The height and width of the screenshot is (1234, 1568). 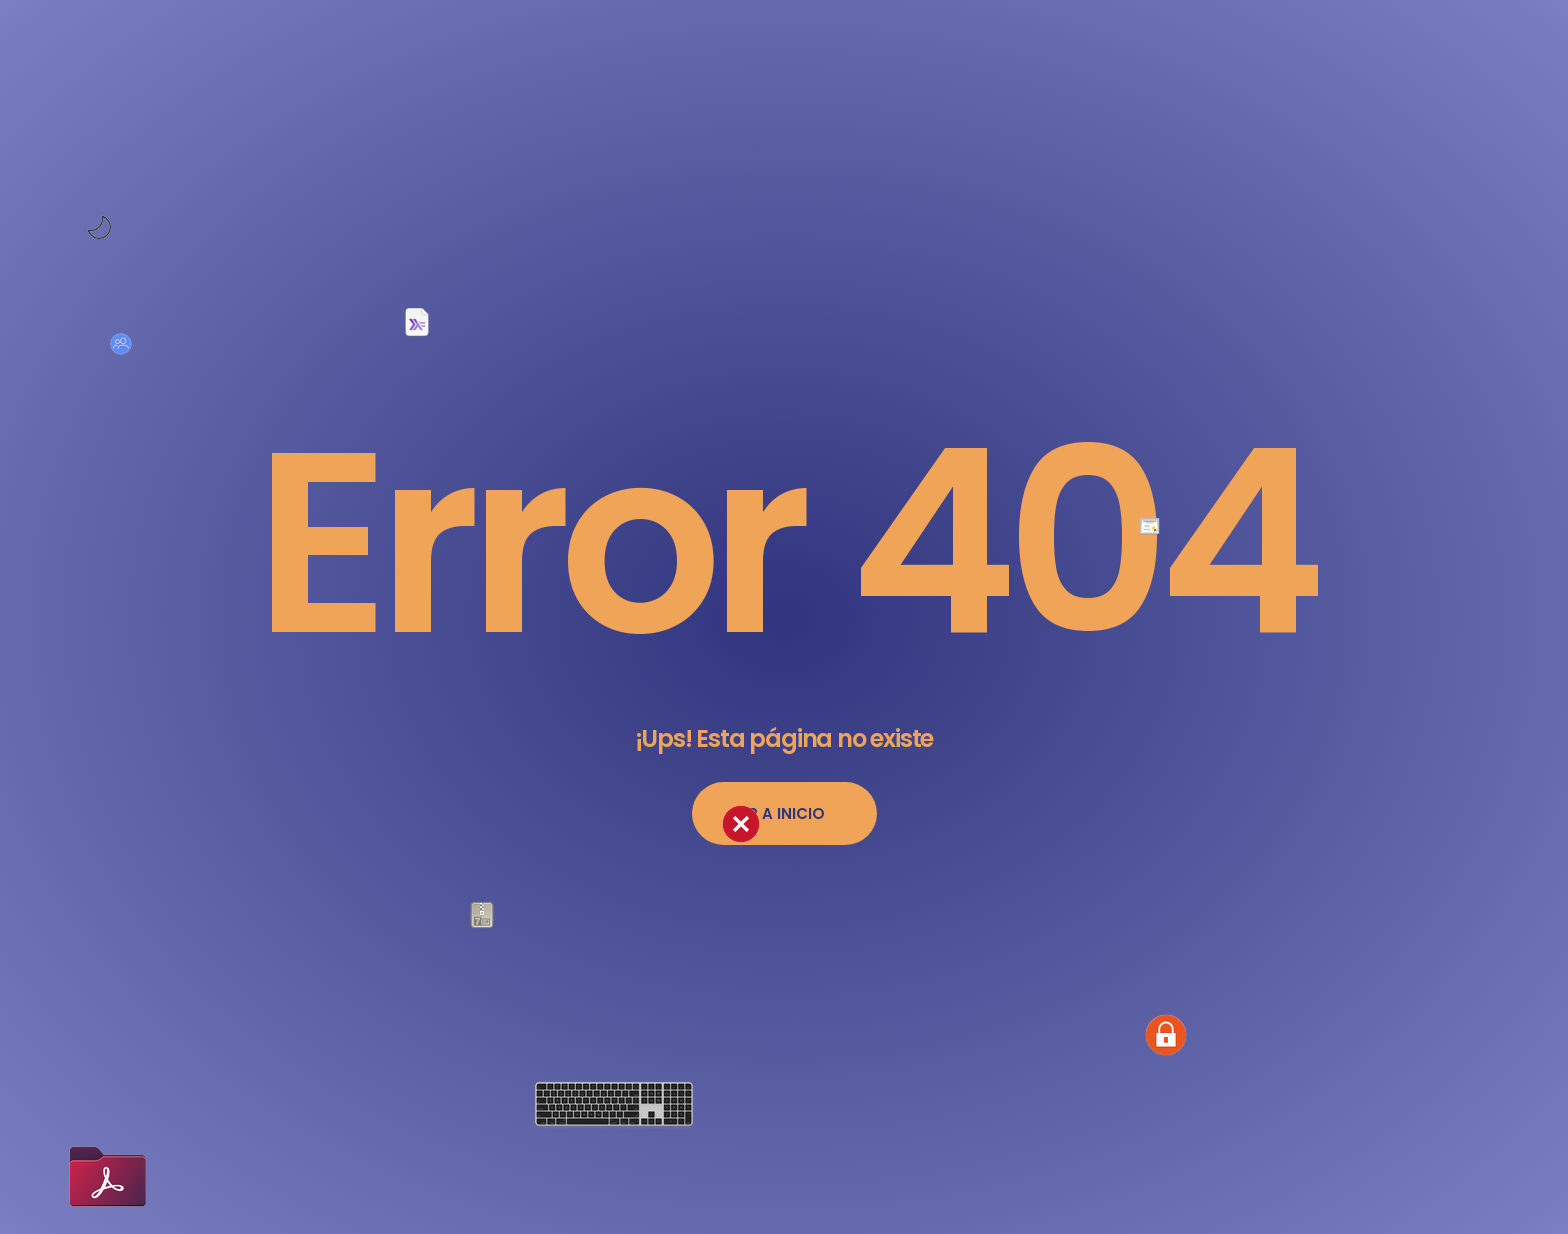 I want to click on indicates half-width input mode is active in fcitx, so click(x=99, y=227).